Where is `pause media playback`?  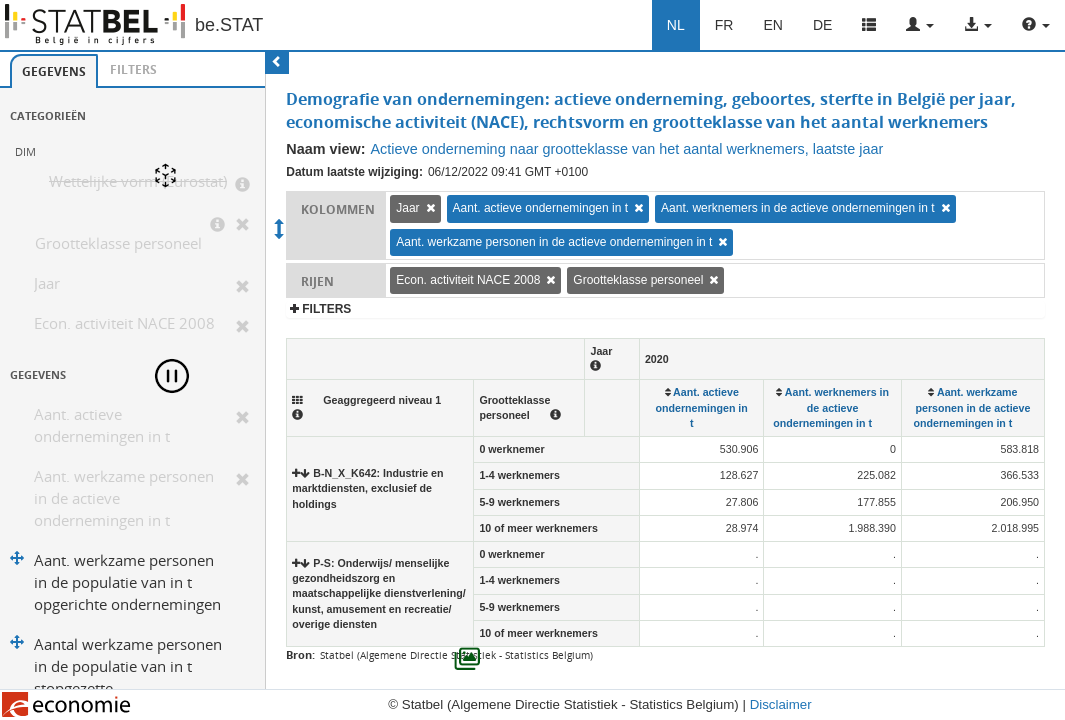 pause media playback is located at coordinates (172, 376).